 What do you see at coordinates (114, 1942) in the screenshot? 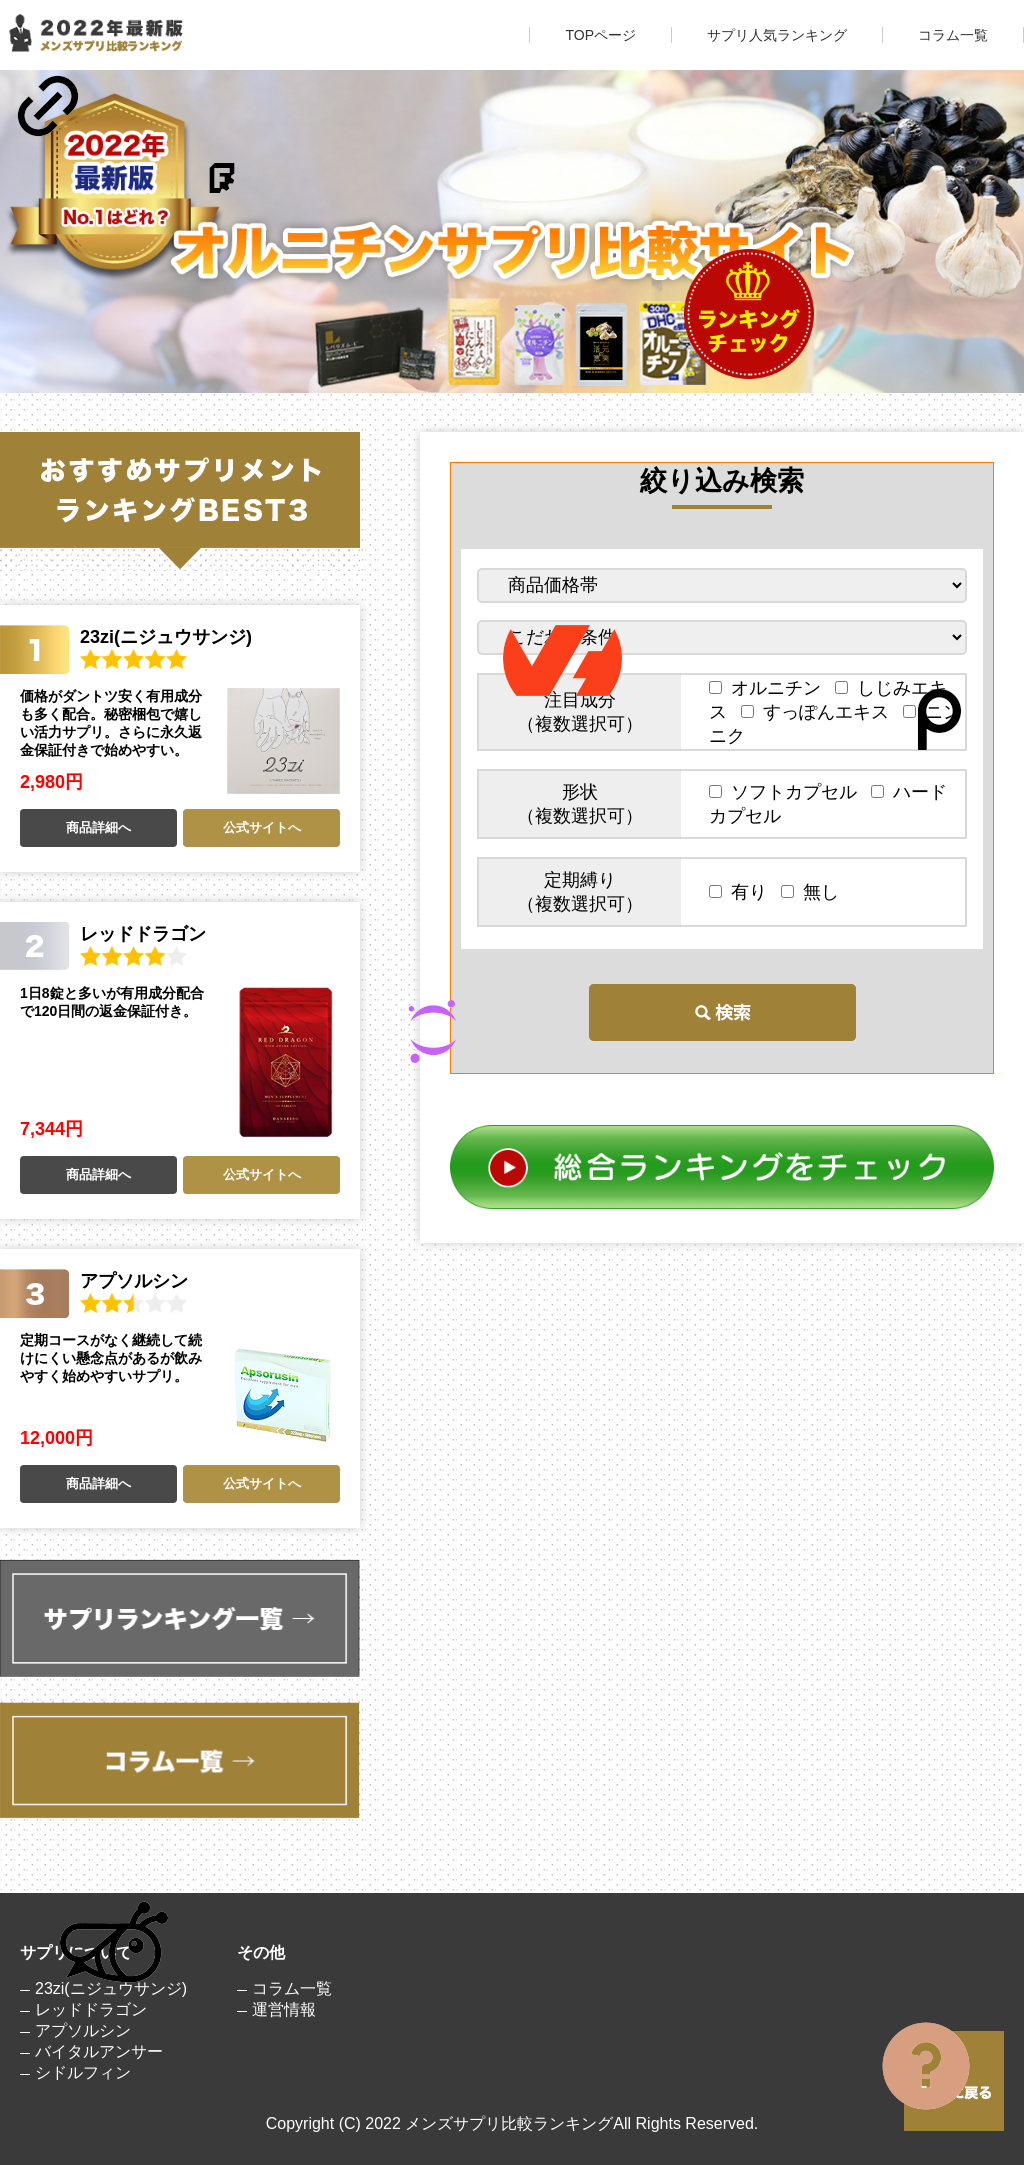
I see `open the Honeygain app` at bounding box center [114, 1942].